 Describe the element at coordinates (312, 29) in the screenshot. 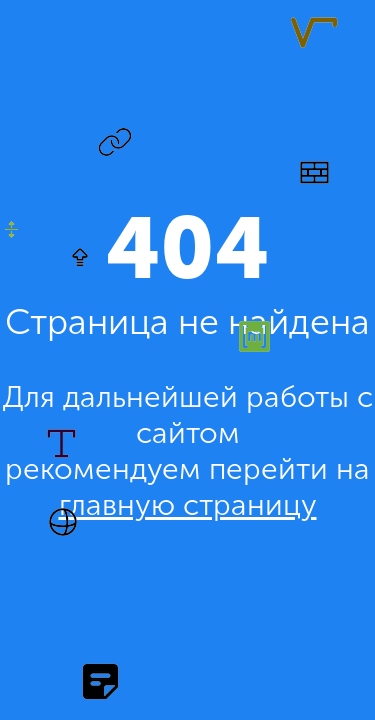

I see `insert square root symbol` at that location.